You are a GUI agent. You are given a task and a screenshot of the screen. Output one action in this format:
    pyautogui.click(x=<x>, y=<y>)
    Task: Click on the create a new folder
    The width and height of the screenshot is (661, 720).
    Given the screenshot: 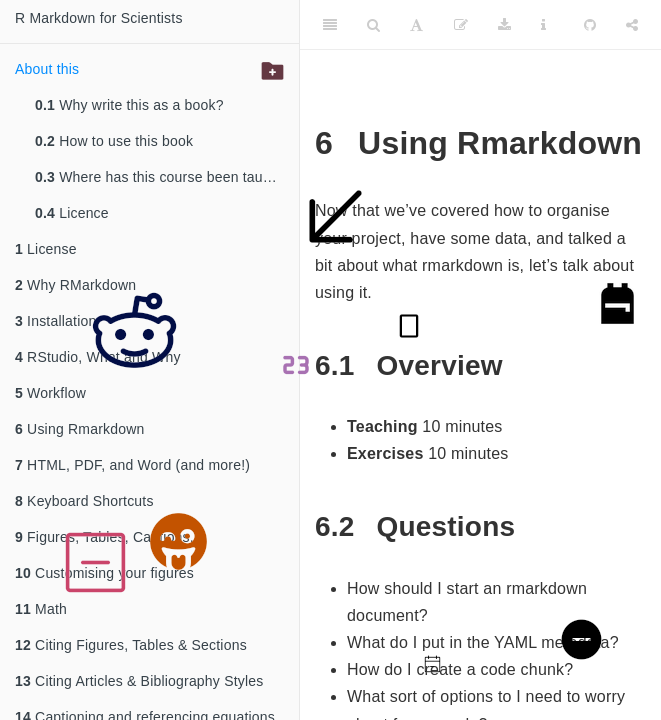 What is the action you would take?
    pyautogui.click(x=272, y=70)
    